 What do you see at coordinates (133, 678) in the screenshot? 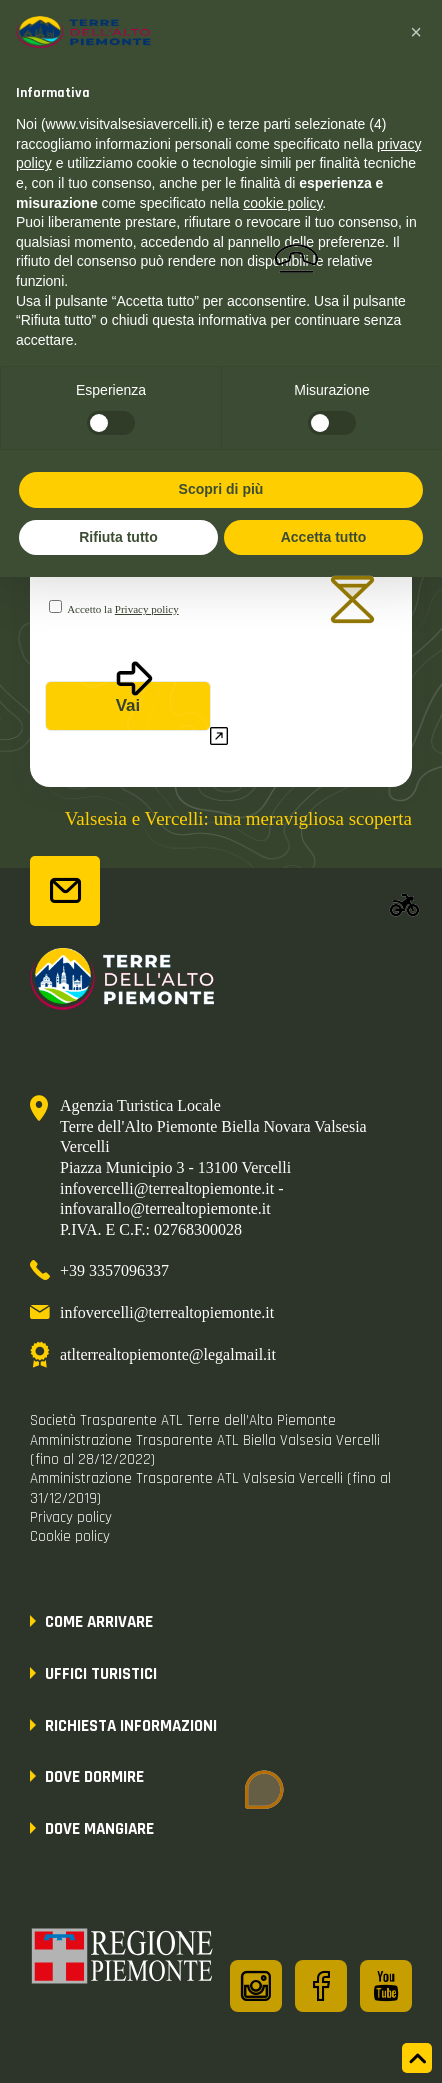
I see `navigate to the next item or step` at bounding box center [133, 678].